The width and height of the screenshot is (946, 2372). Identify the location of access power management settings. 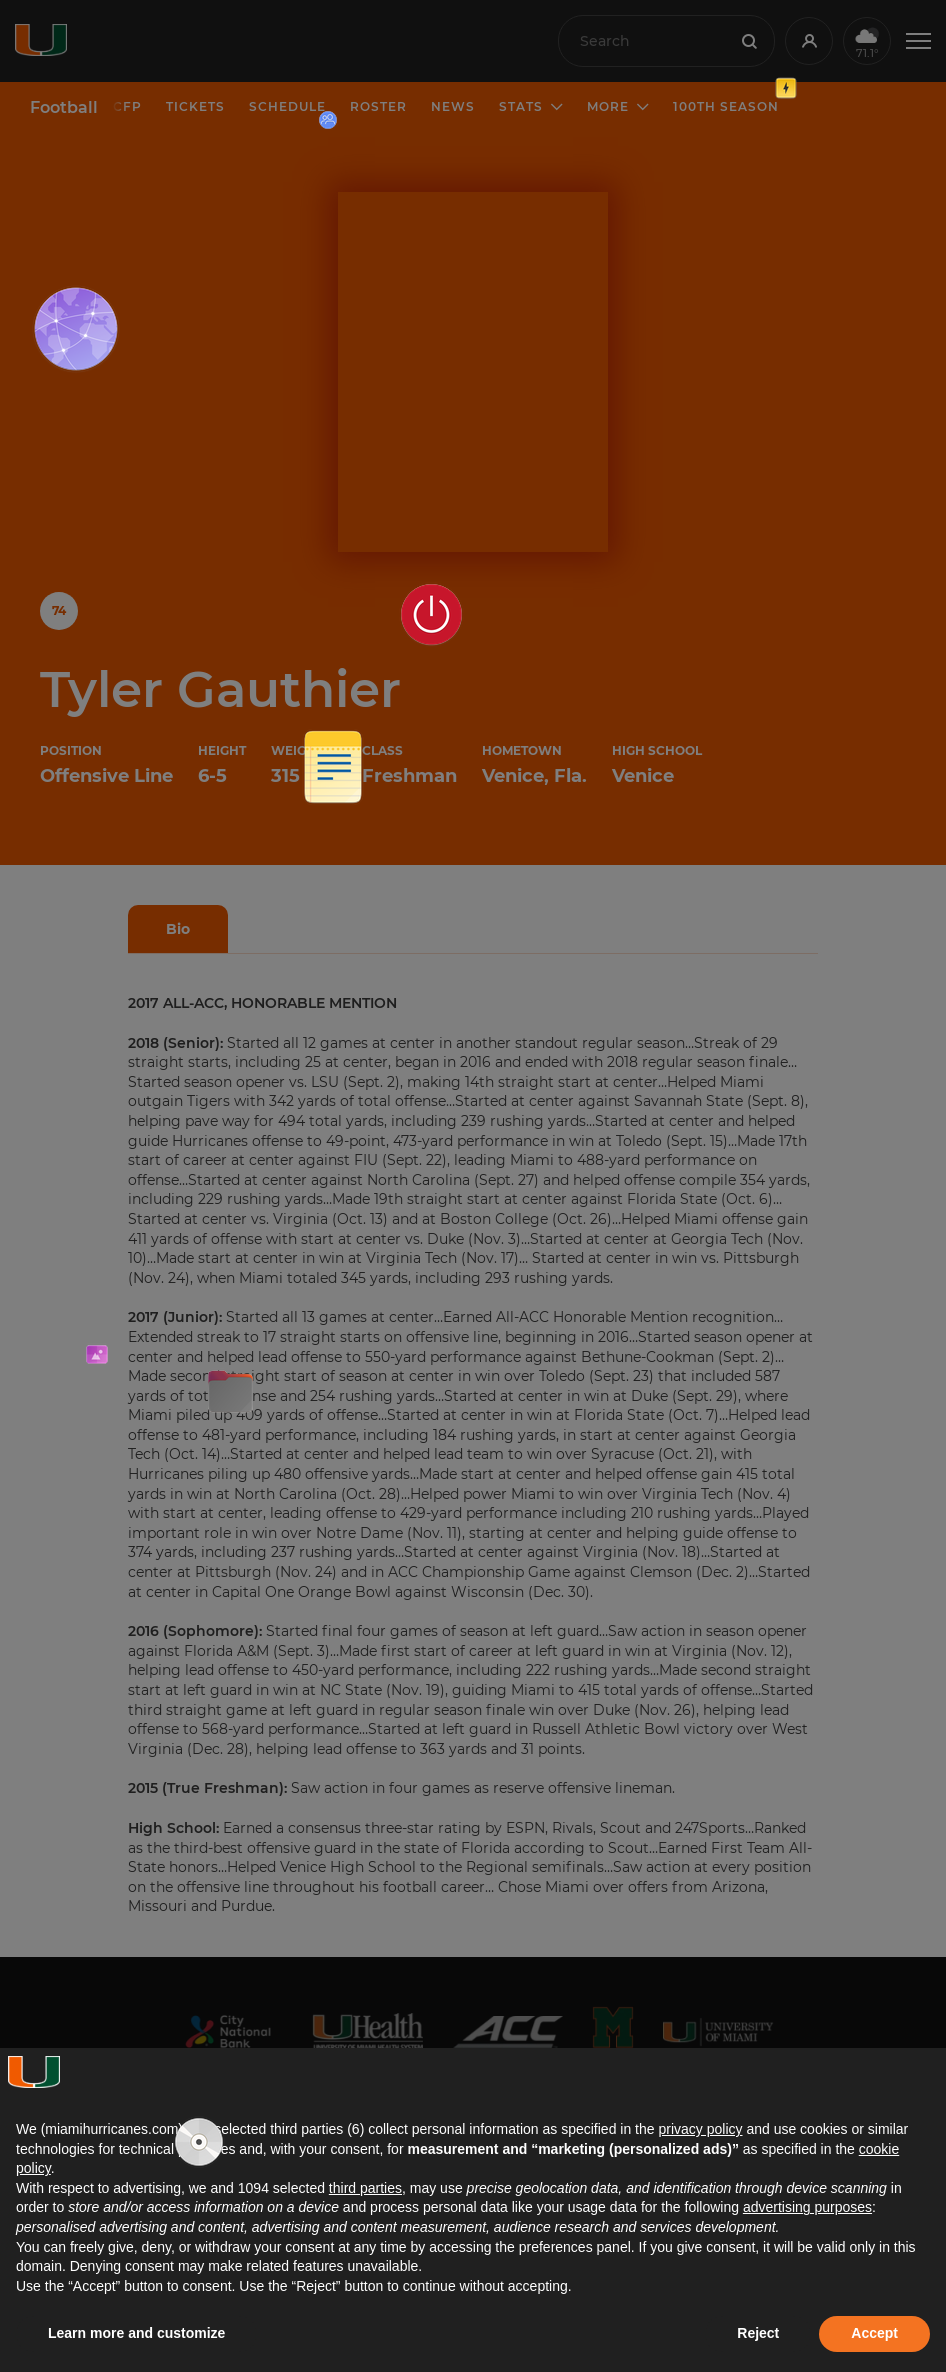
(786, 88).